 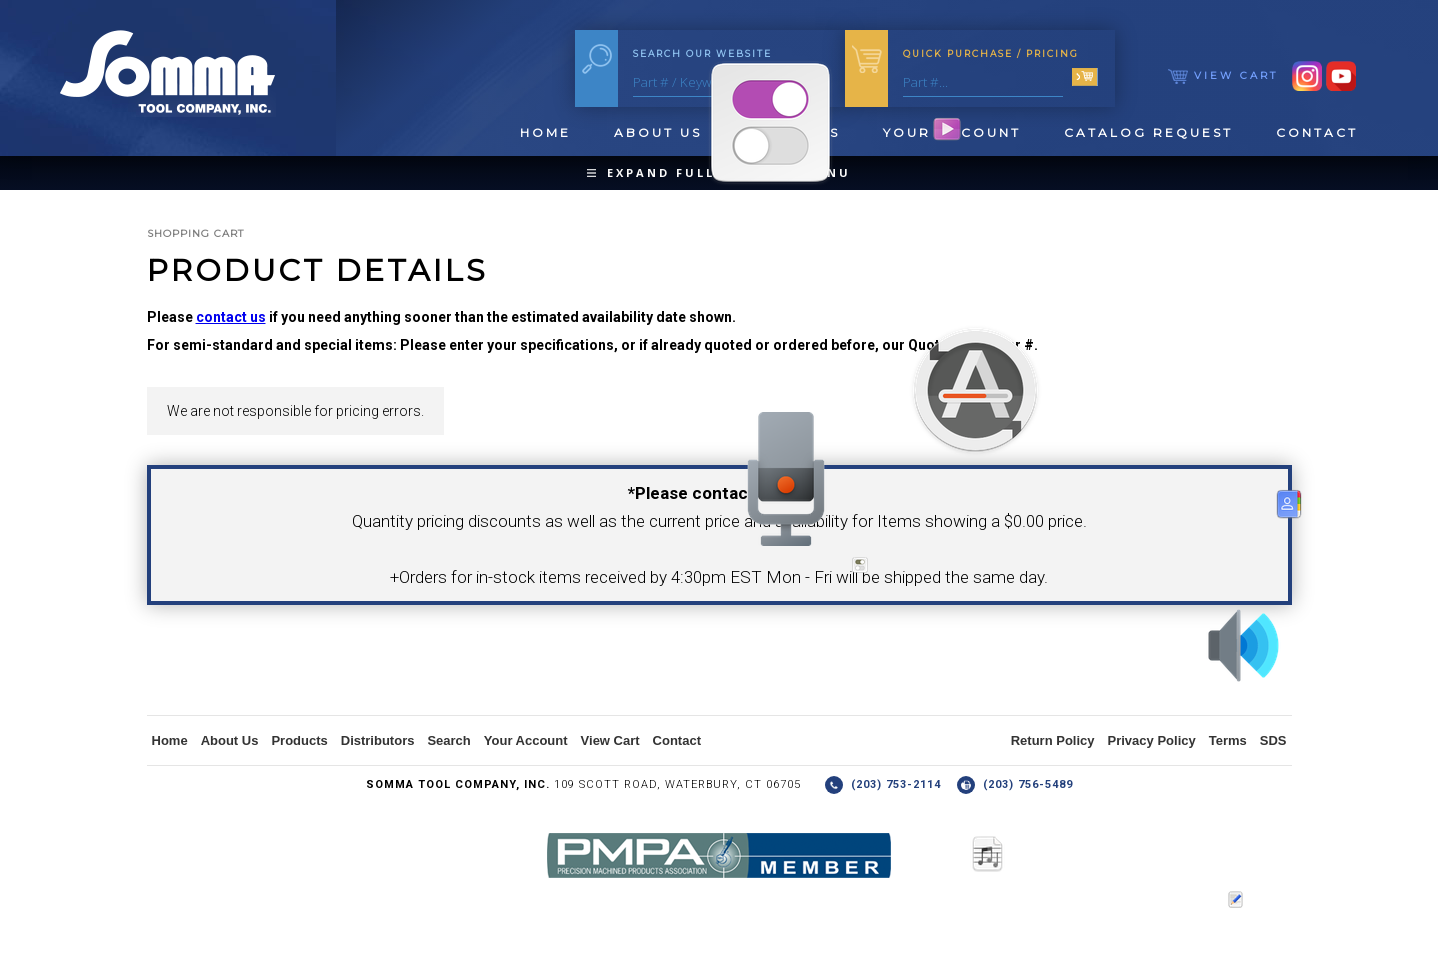 What do you see at coordinates (1242, 645) in the screenshot?
I see `open volume mixer application` at bounding box center [1242, 645].